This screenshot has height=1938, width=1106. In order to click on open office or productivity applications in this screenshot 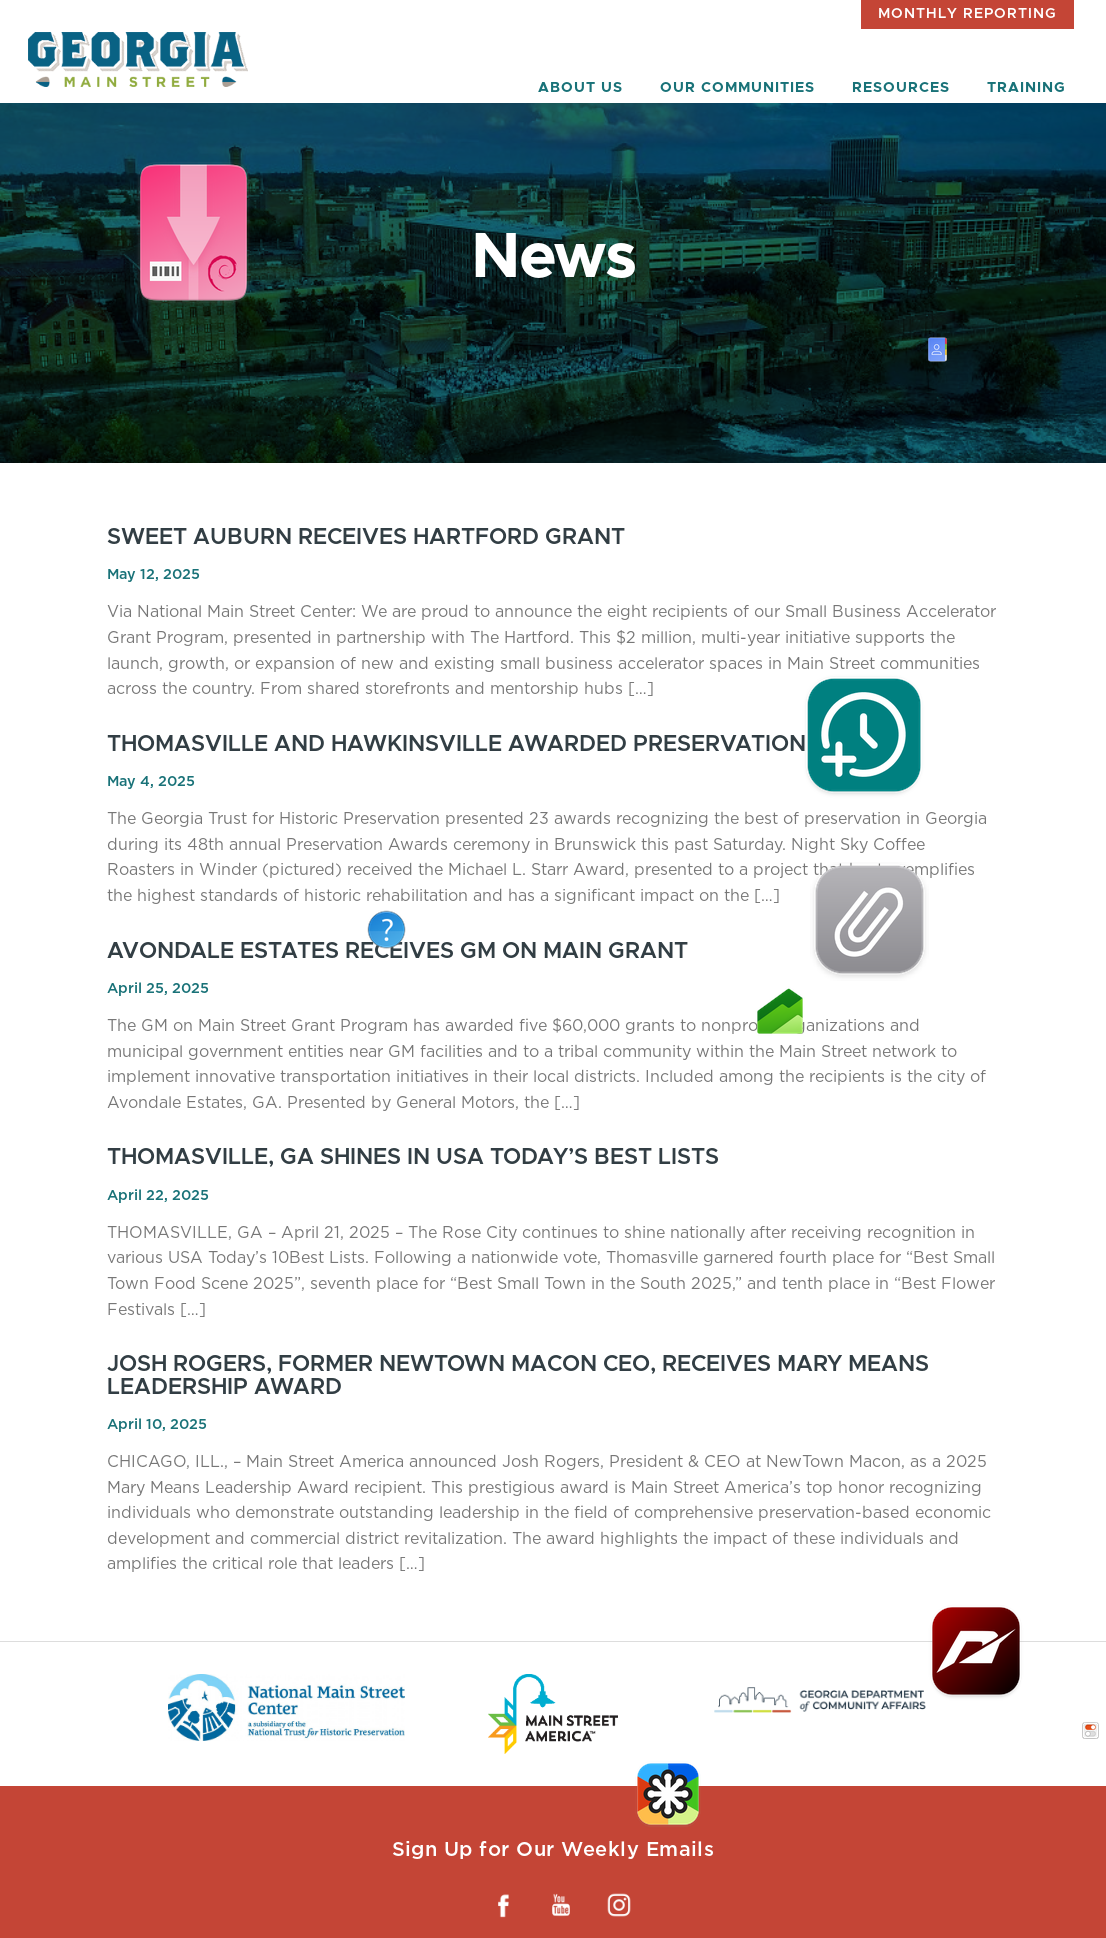, I will do `click(869, 921)`.